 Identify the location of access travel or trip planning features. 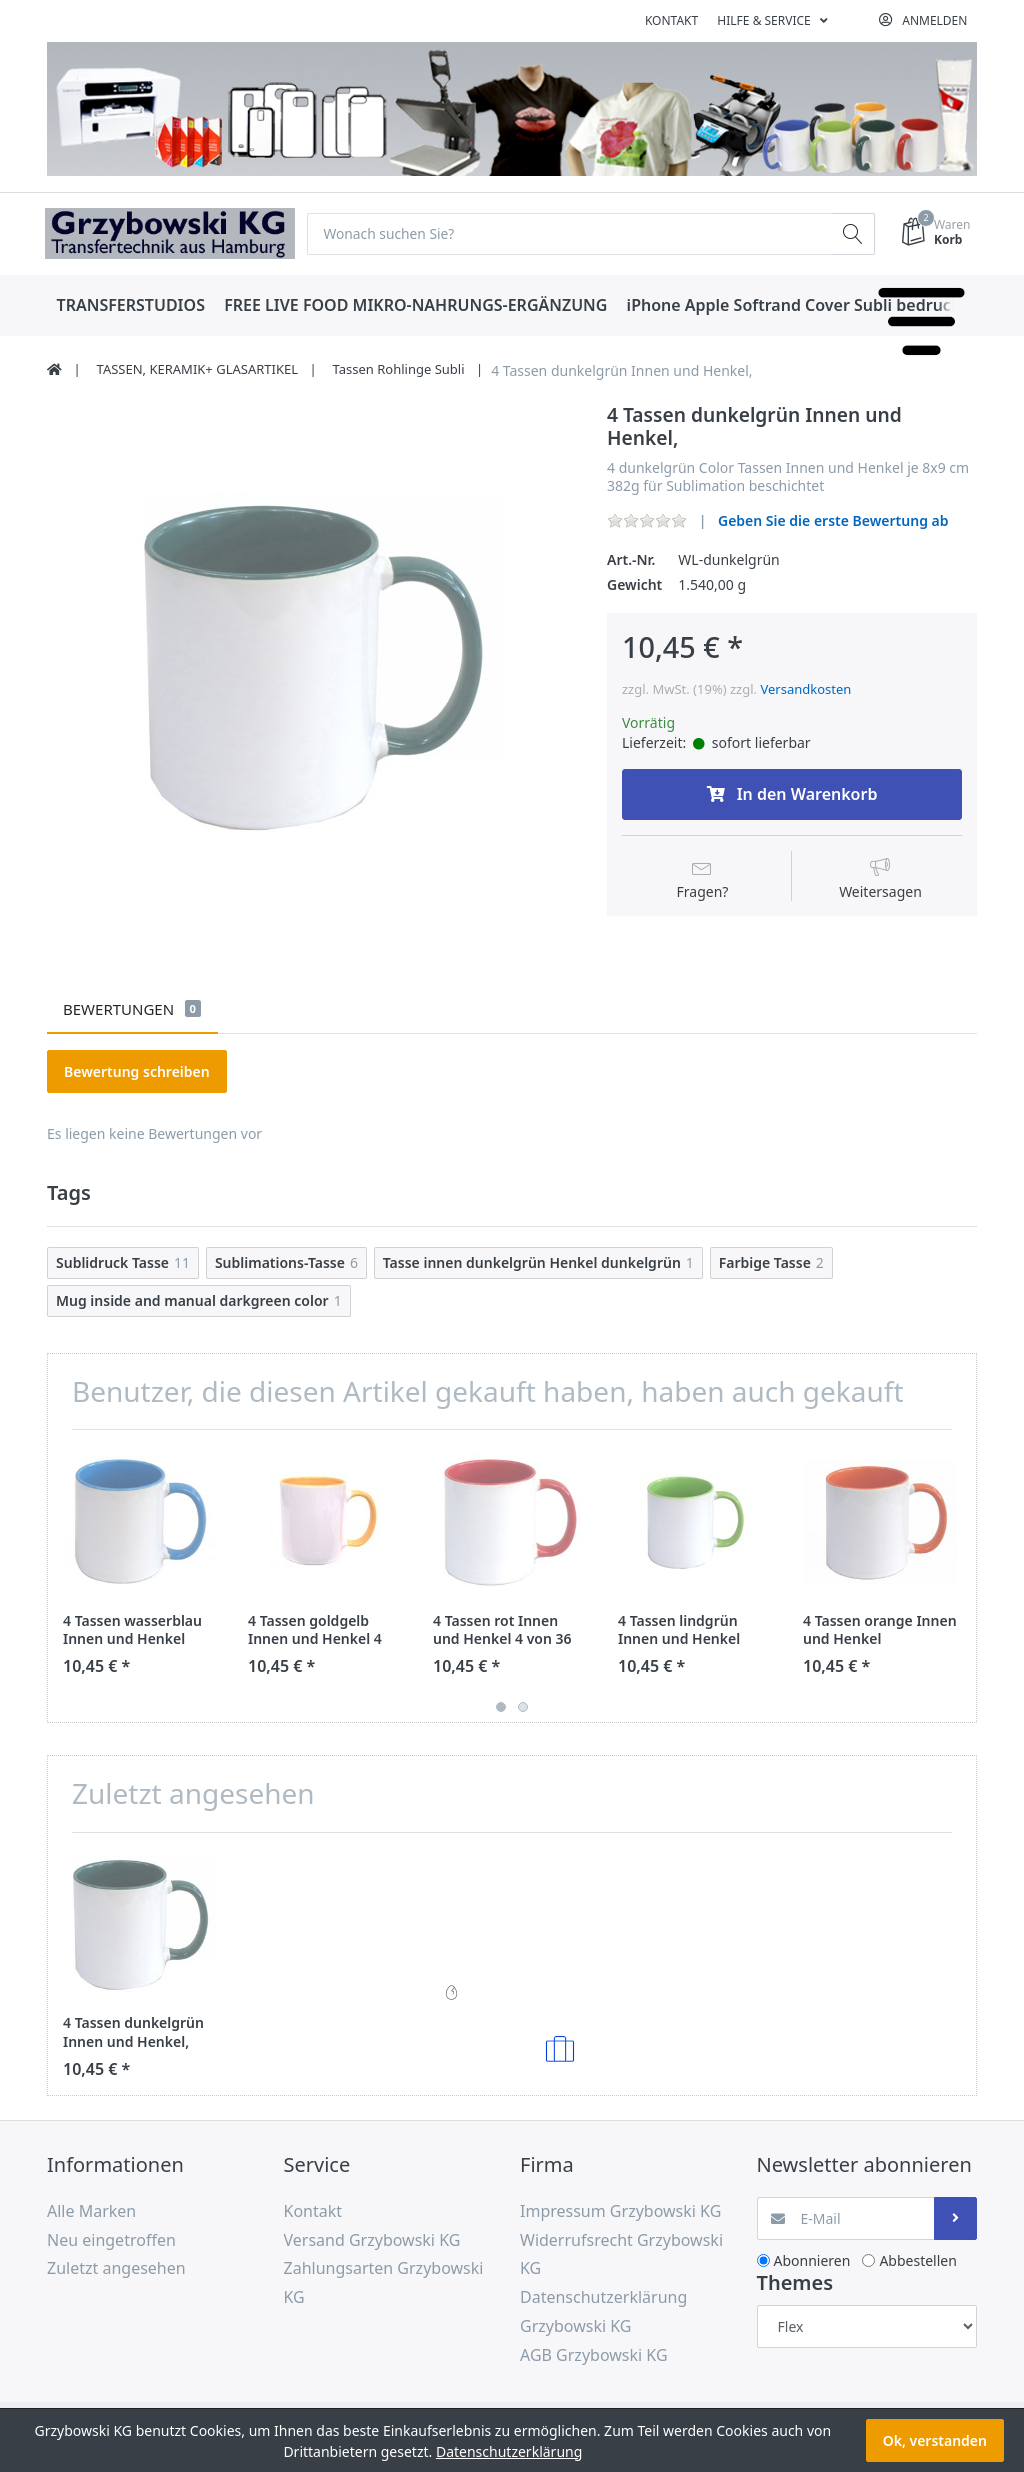
(560, 2050).